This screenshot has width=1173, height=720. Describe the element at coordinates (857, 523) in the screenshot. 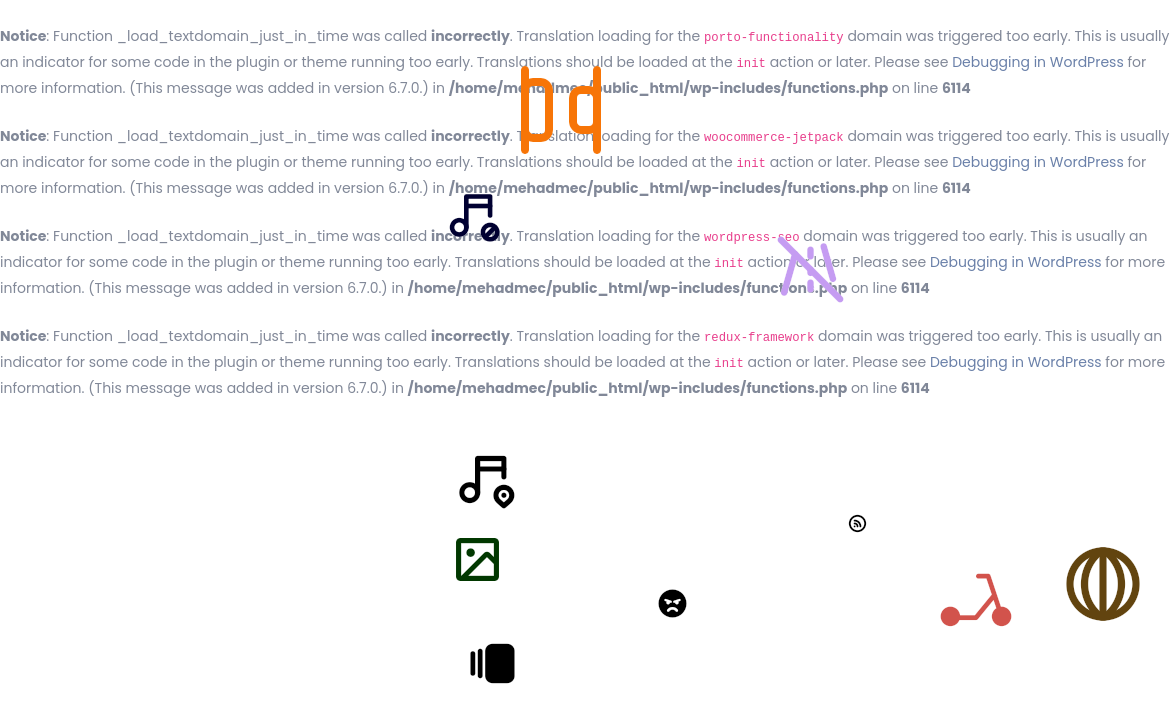

I see `locate your airtag device` at that location.